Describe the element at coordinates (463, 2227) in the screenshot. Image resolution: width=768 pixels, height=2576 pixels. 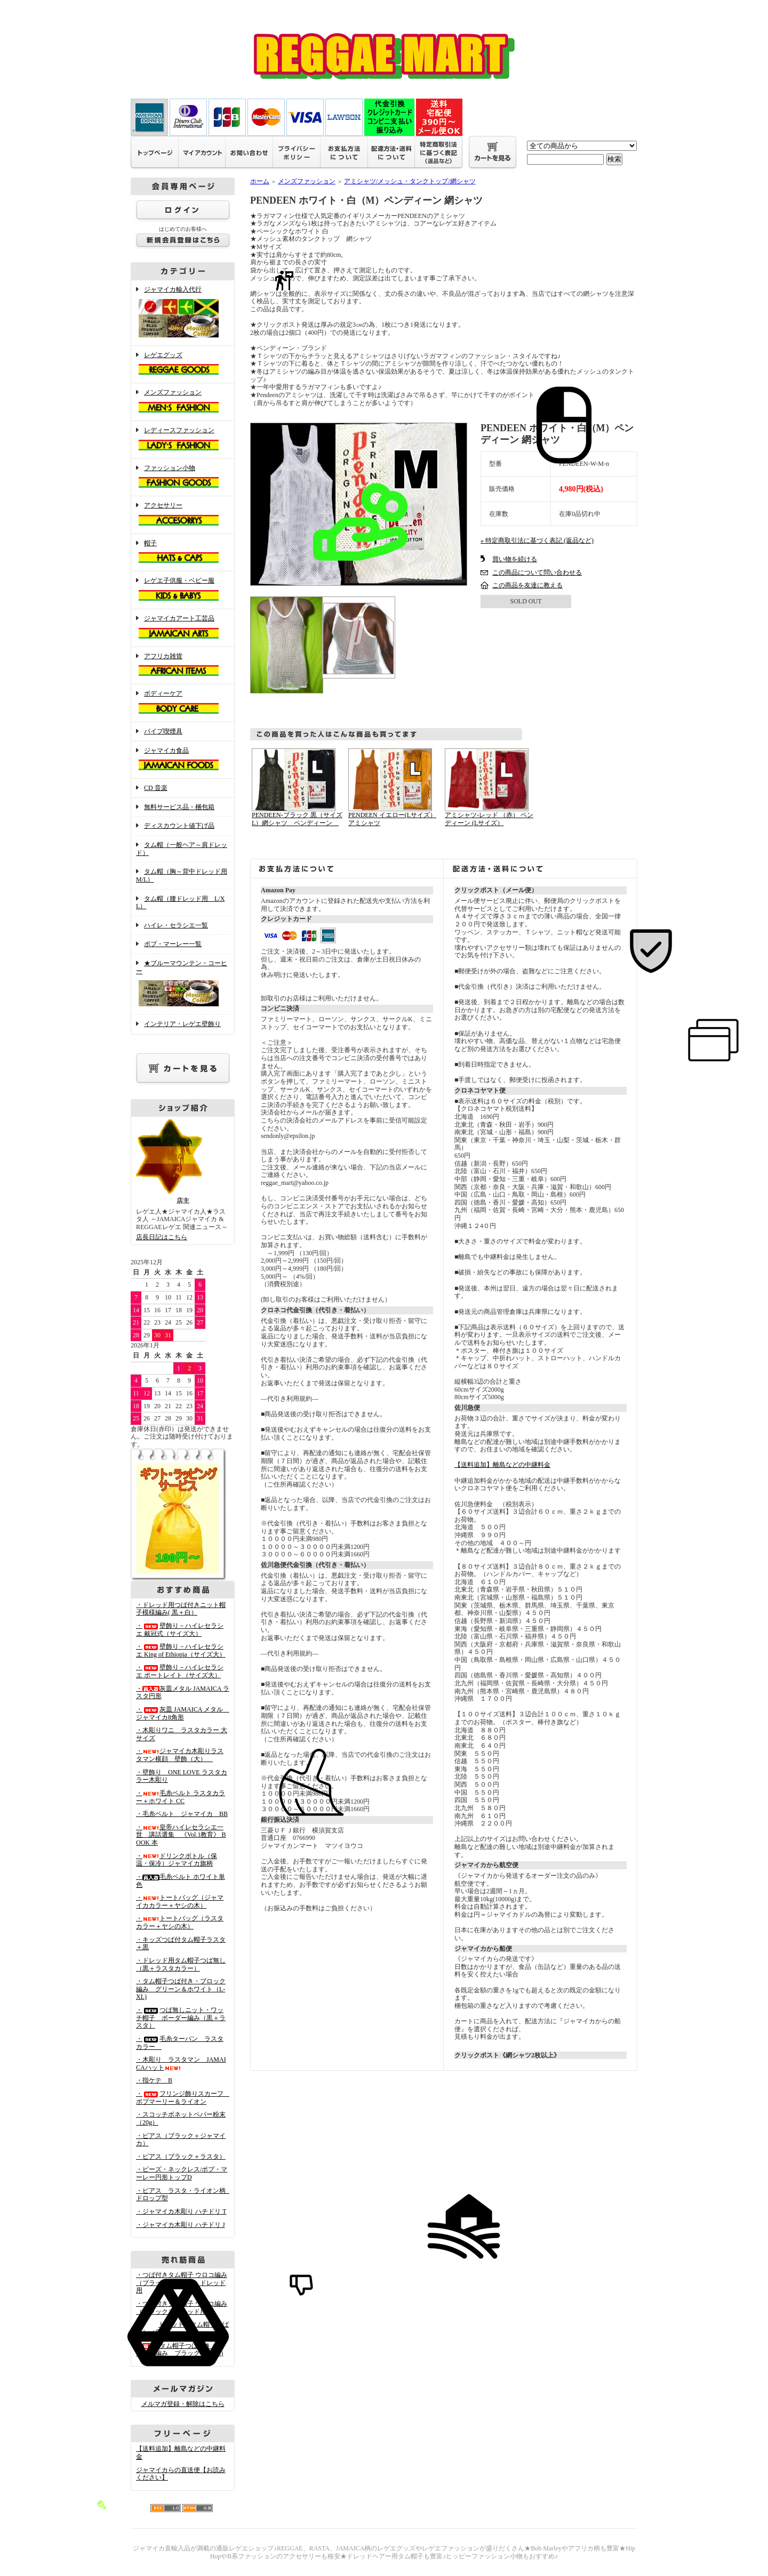
I see `access farm or agricultural features` at that location.